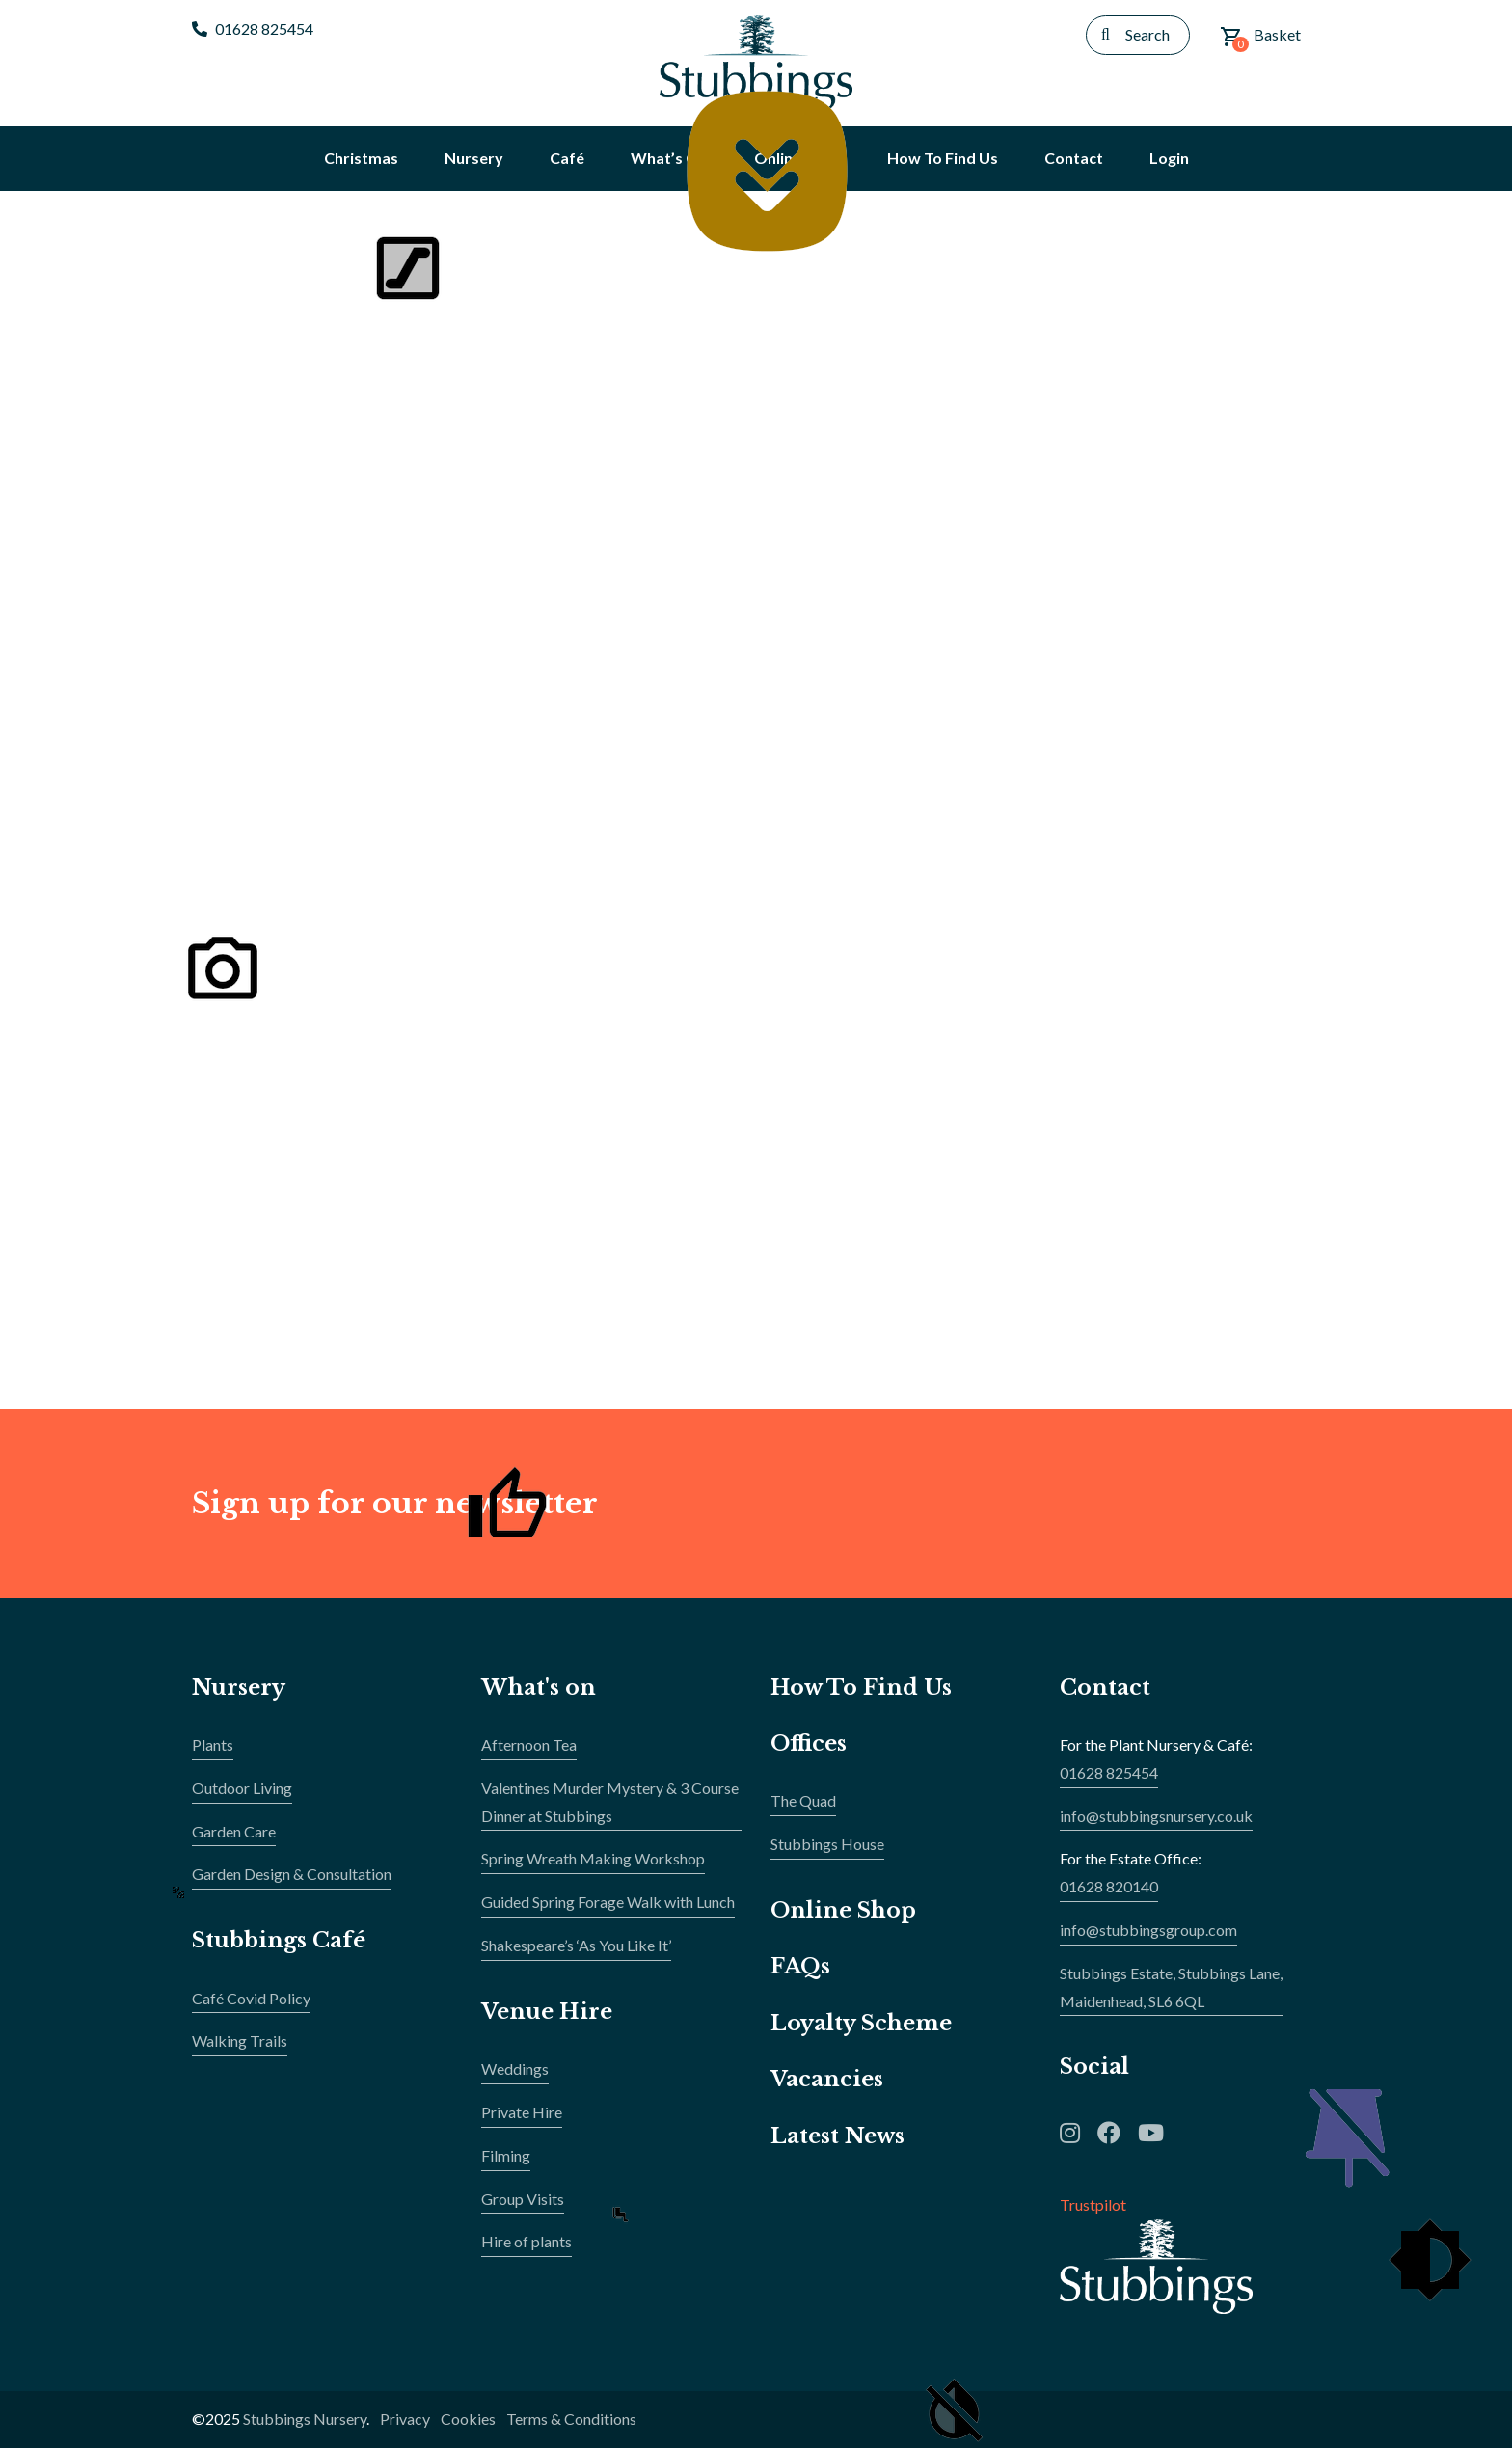 This screenshot has width=1512, height=2449. I want to click on like or upvote content, so click(507, 1506).